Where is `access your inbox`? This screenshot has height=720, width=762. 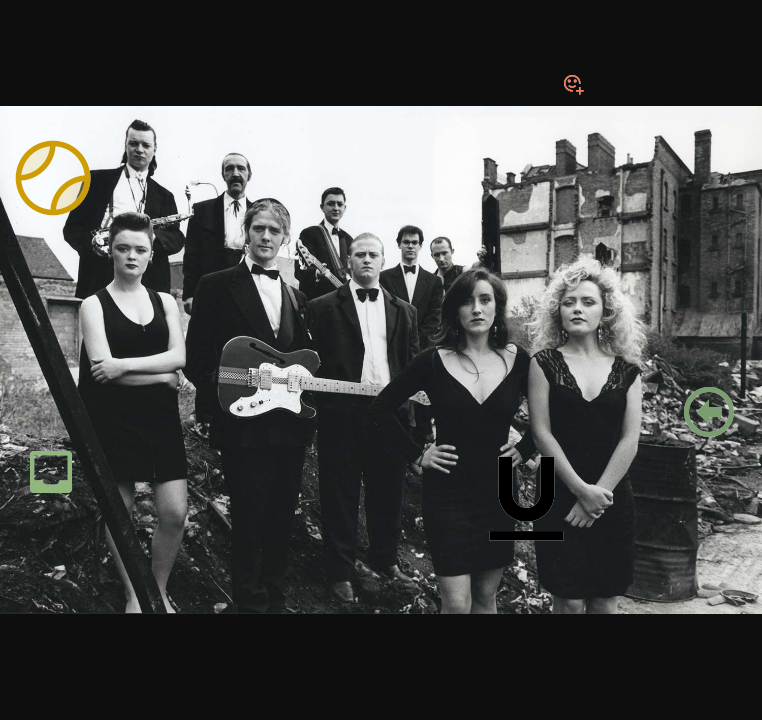 access your inbox is located at coordinates (51, 472).